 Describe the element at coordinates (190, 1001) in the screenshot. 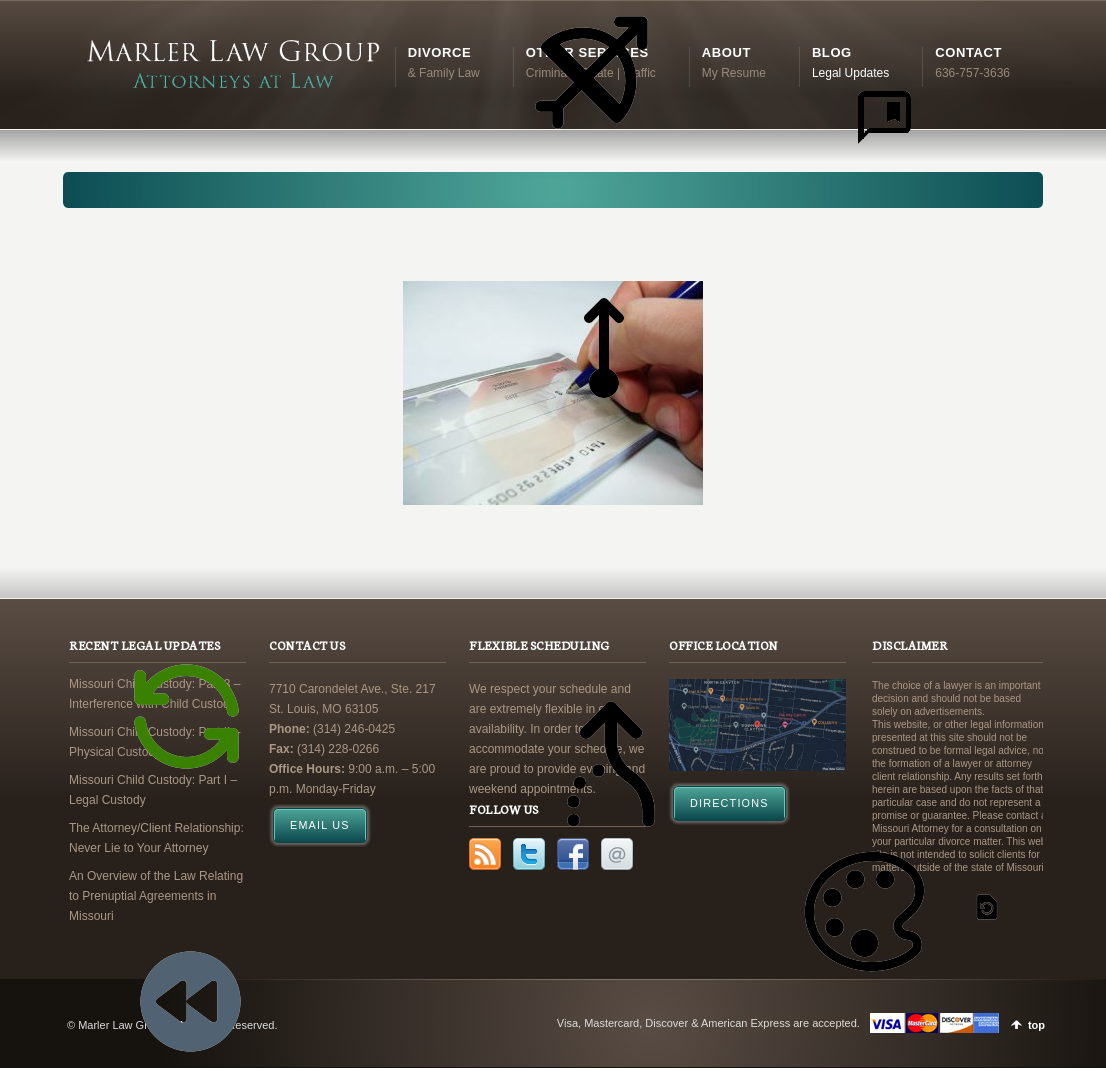

I see `rewind or skip backward in media playback` at that location.